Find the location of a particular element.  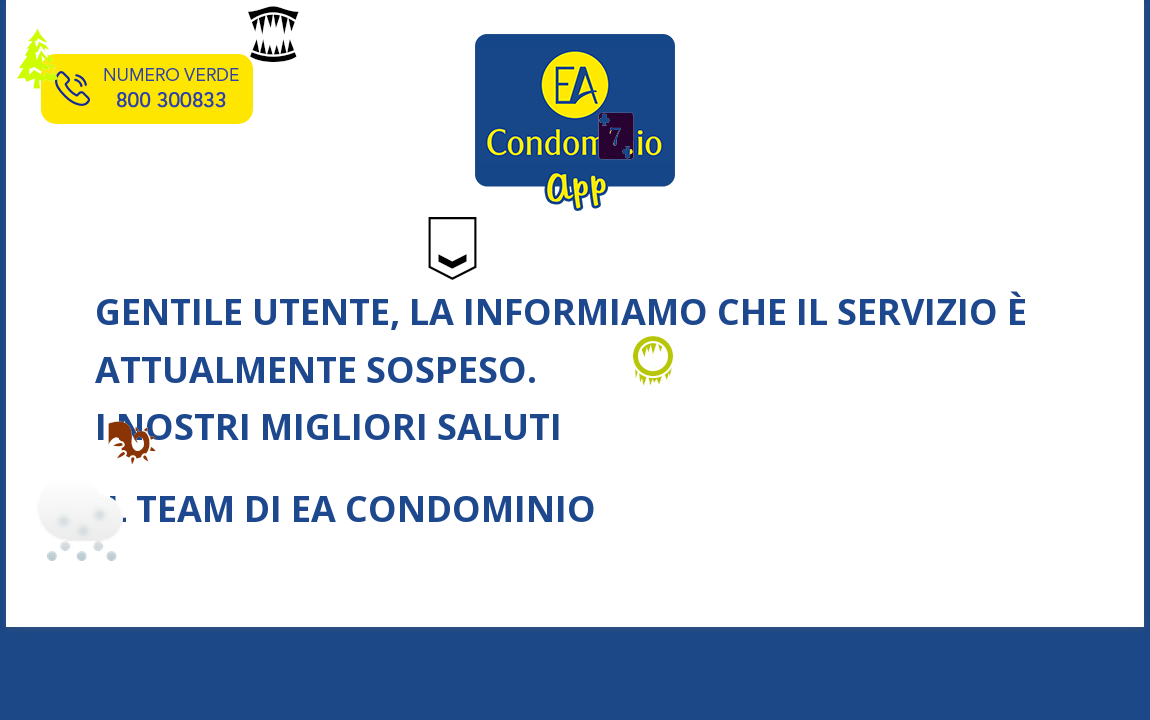

select tentacle monster or creature type is located at coordinates (132, 443).